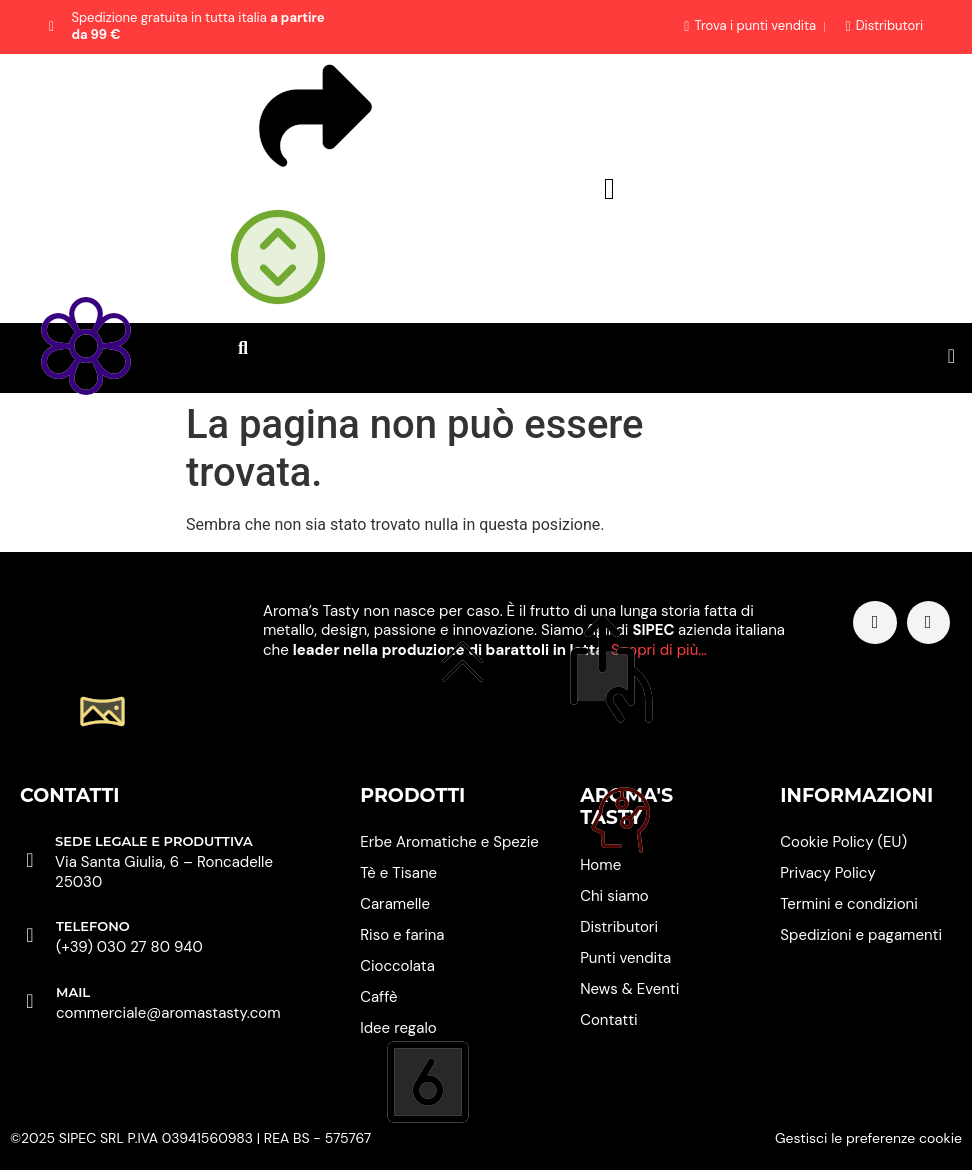  I want to click on select the number six, so click(428, 1082).